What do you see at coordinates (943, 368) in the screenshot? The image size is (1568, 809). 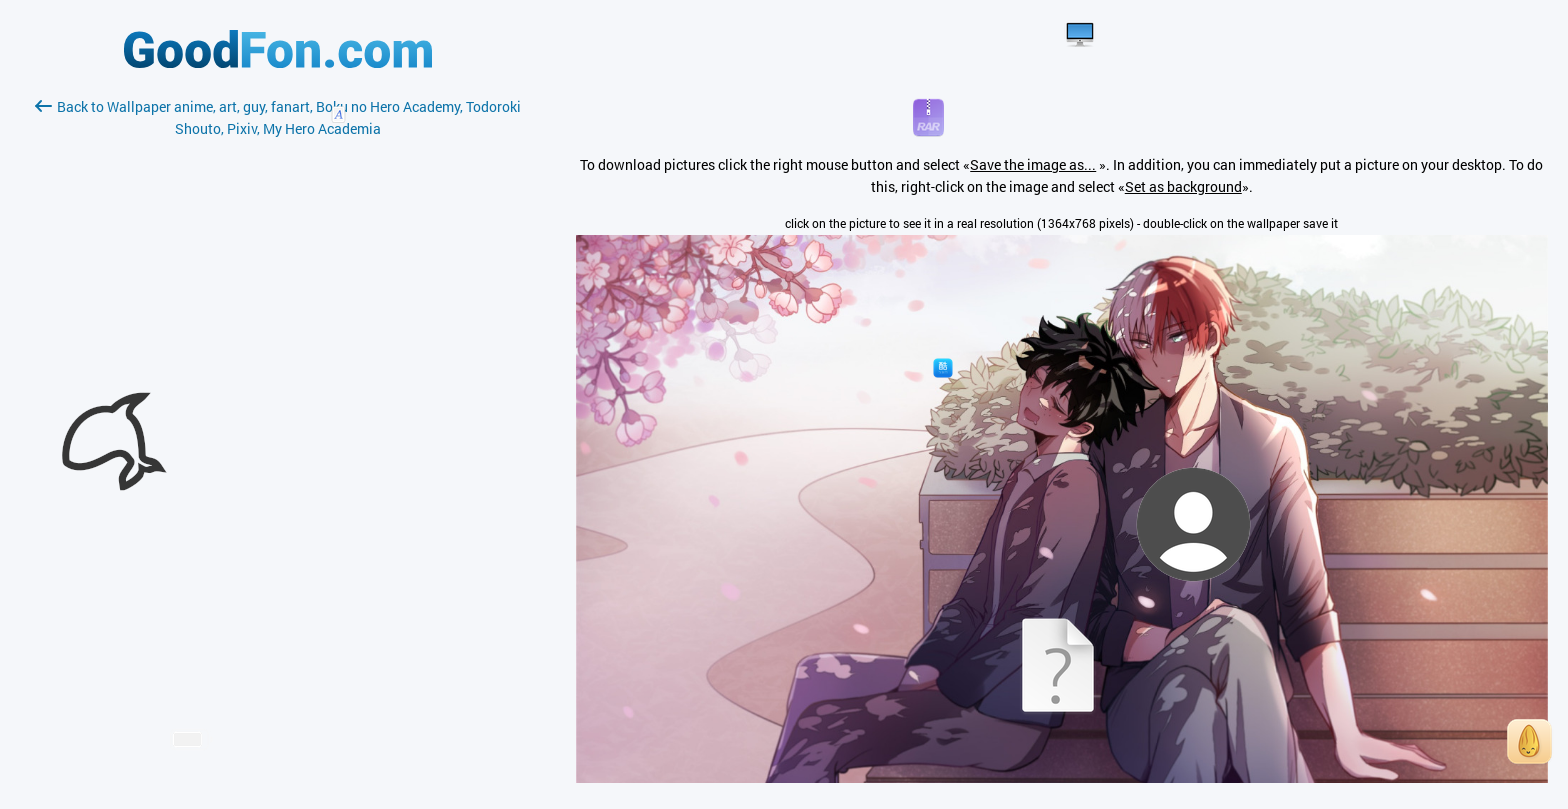 I see `open IBus Chewing input method settings` at bounding box center [943, 368].